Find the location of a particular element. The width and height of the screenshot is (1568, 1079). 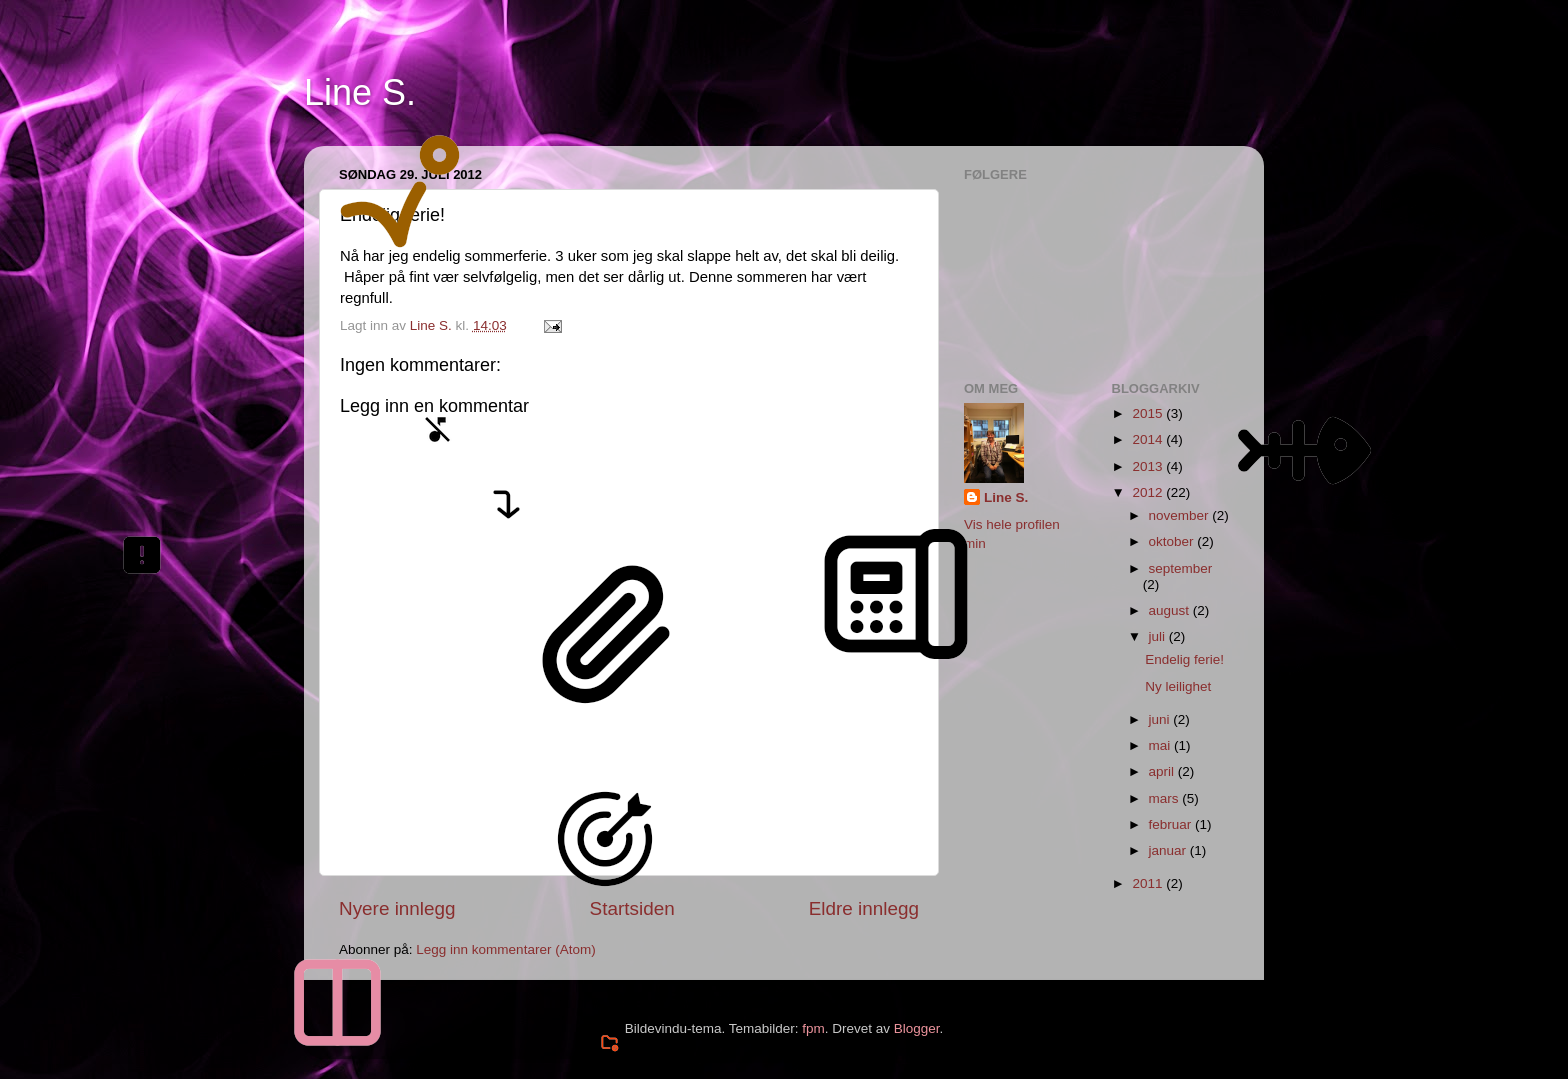

navigate to the next line or section below is located at coordinates (506, 503).